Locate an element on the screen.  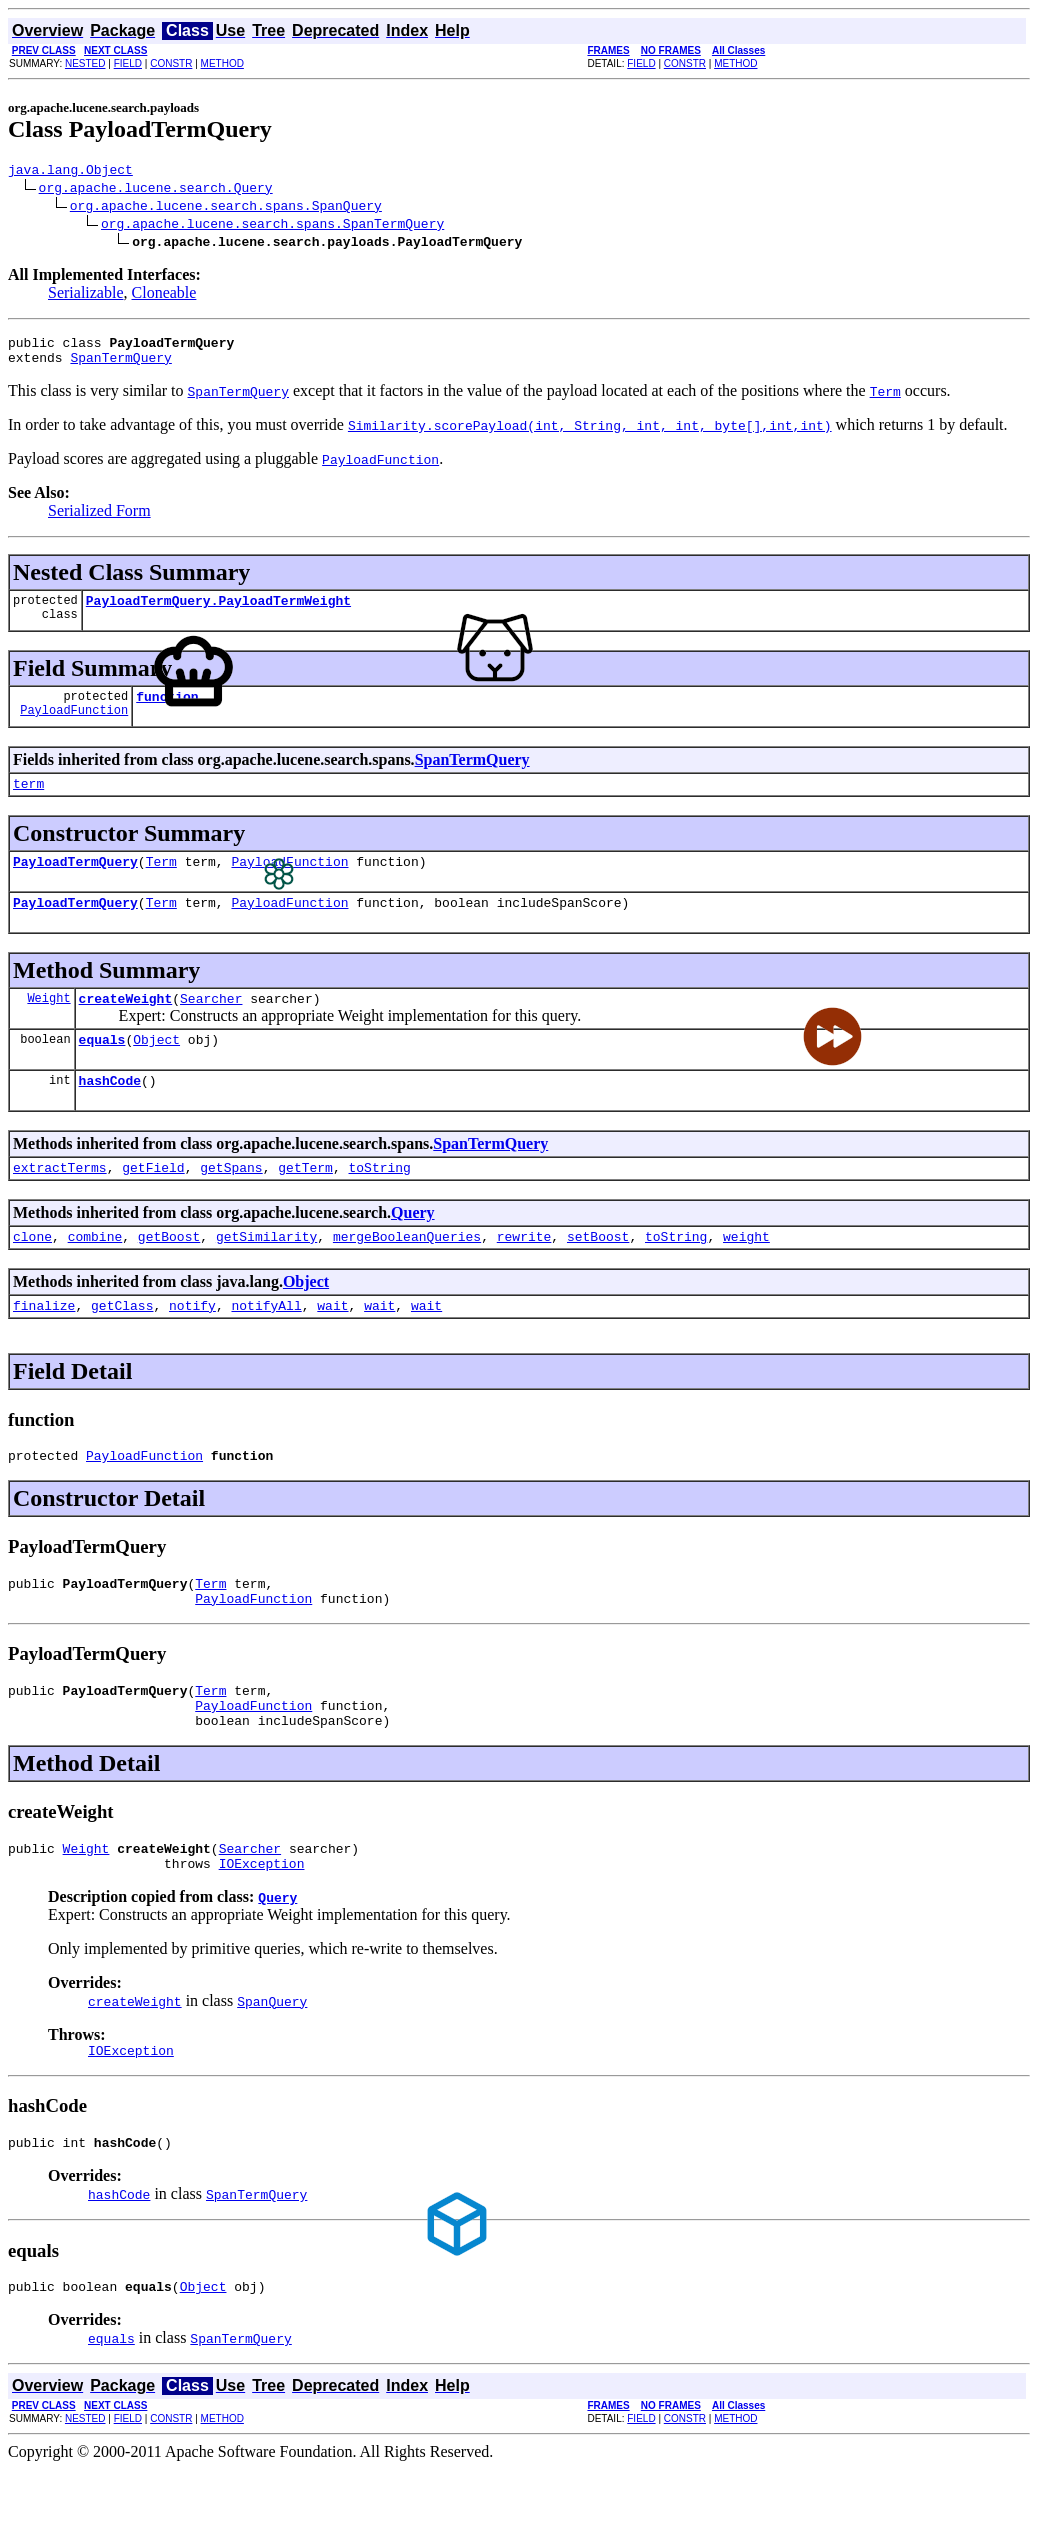
access nature or garden-related features is located at coordinates (279, 874).